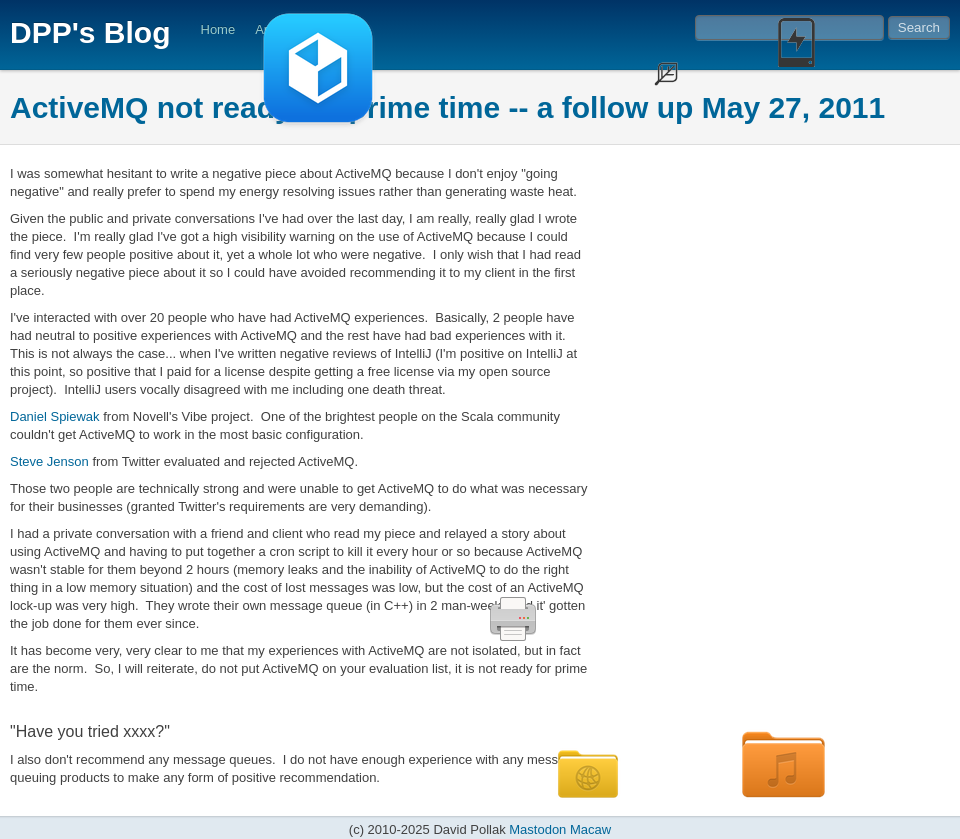  What do you see at coordinates (666, 74) in the screenshot?
I see `enable power saving or eco mode` at bounding box center [666, 74].